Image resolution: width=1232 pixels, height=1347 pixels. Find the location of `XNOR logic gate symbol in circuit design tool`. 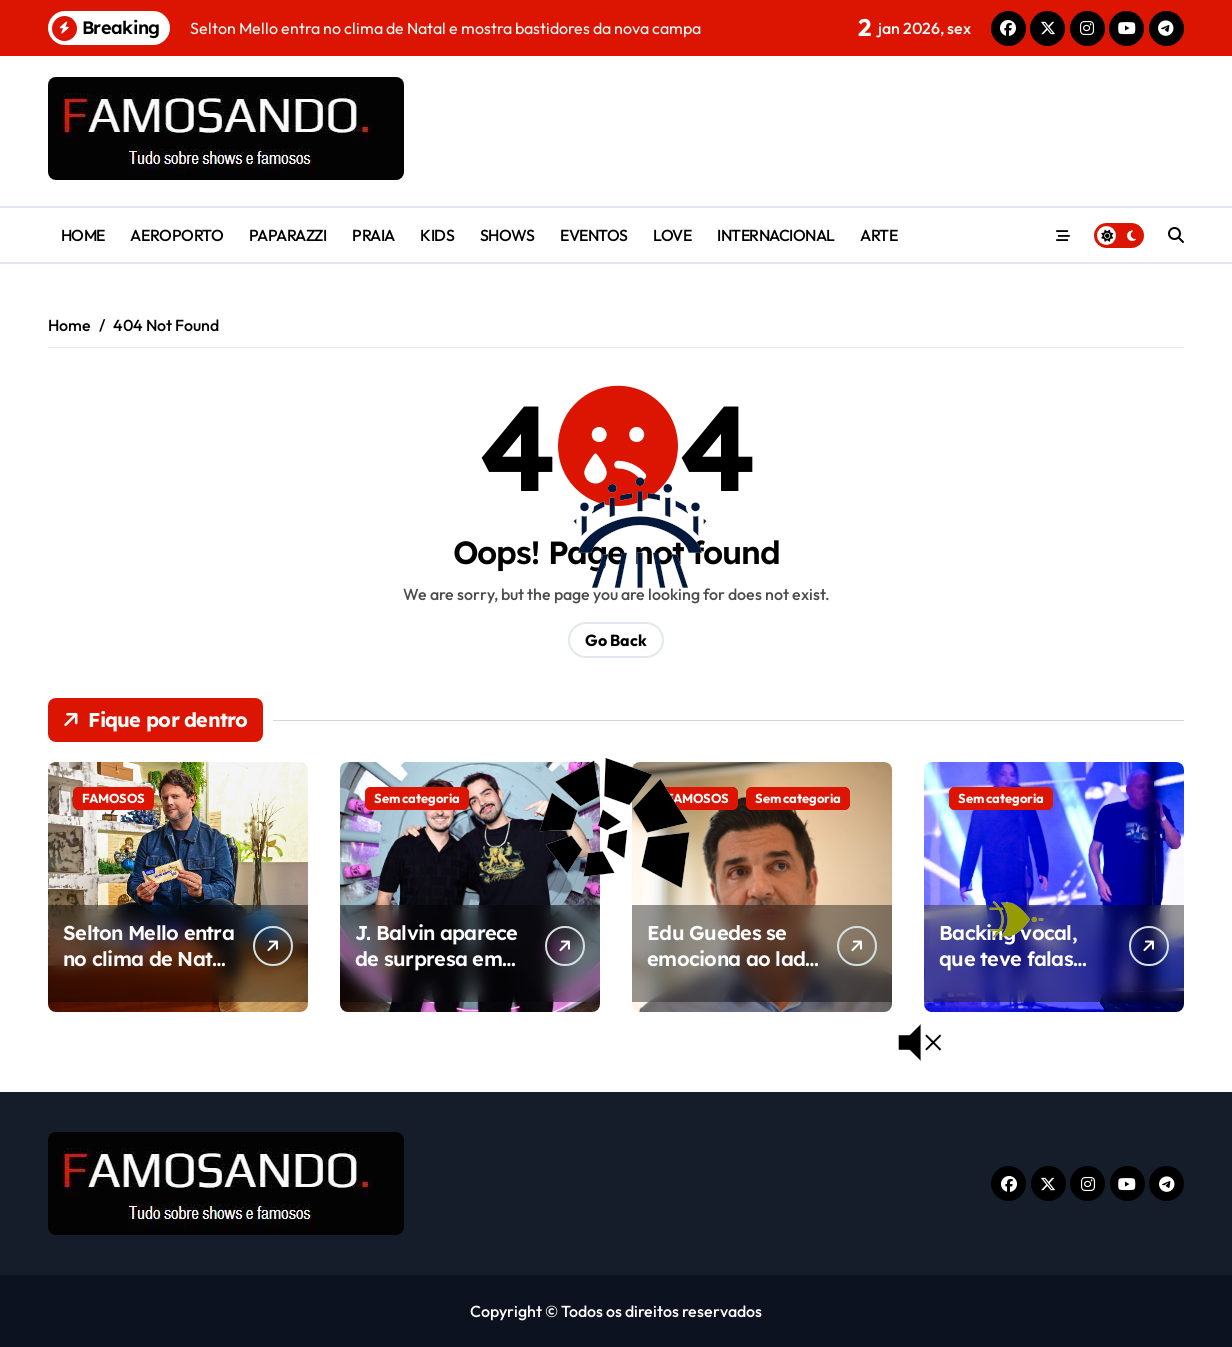

XNOR logic gate symbol in circuit design tool is located at coordinates (1016, 919).